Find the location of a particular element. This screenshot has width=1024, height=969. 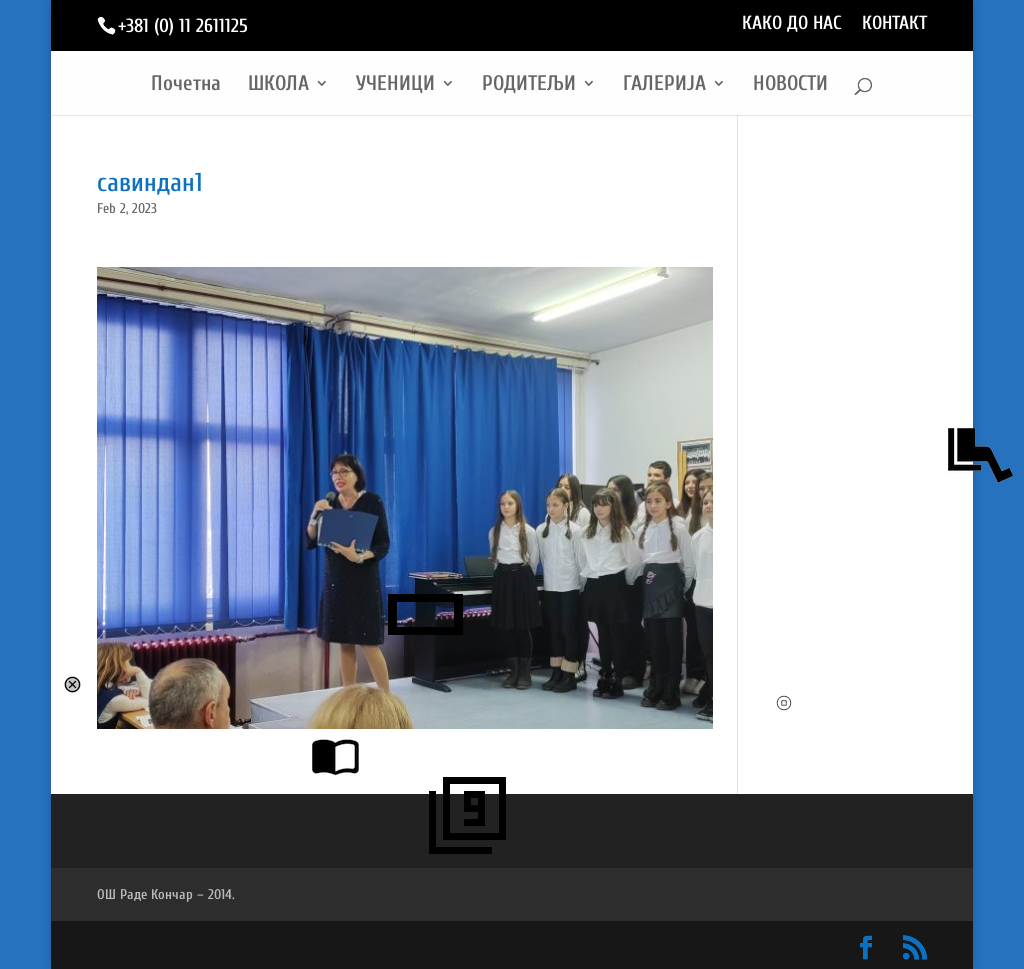

import contacts from address book is located at coordinates (335, 755).